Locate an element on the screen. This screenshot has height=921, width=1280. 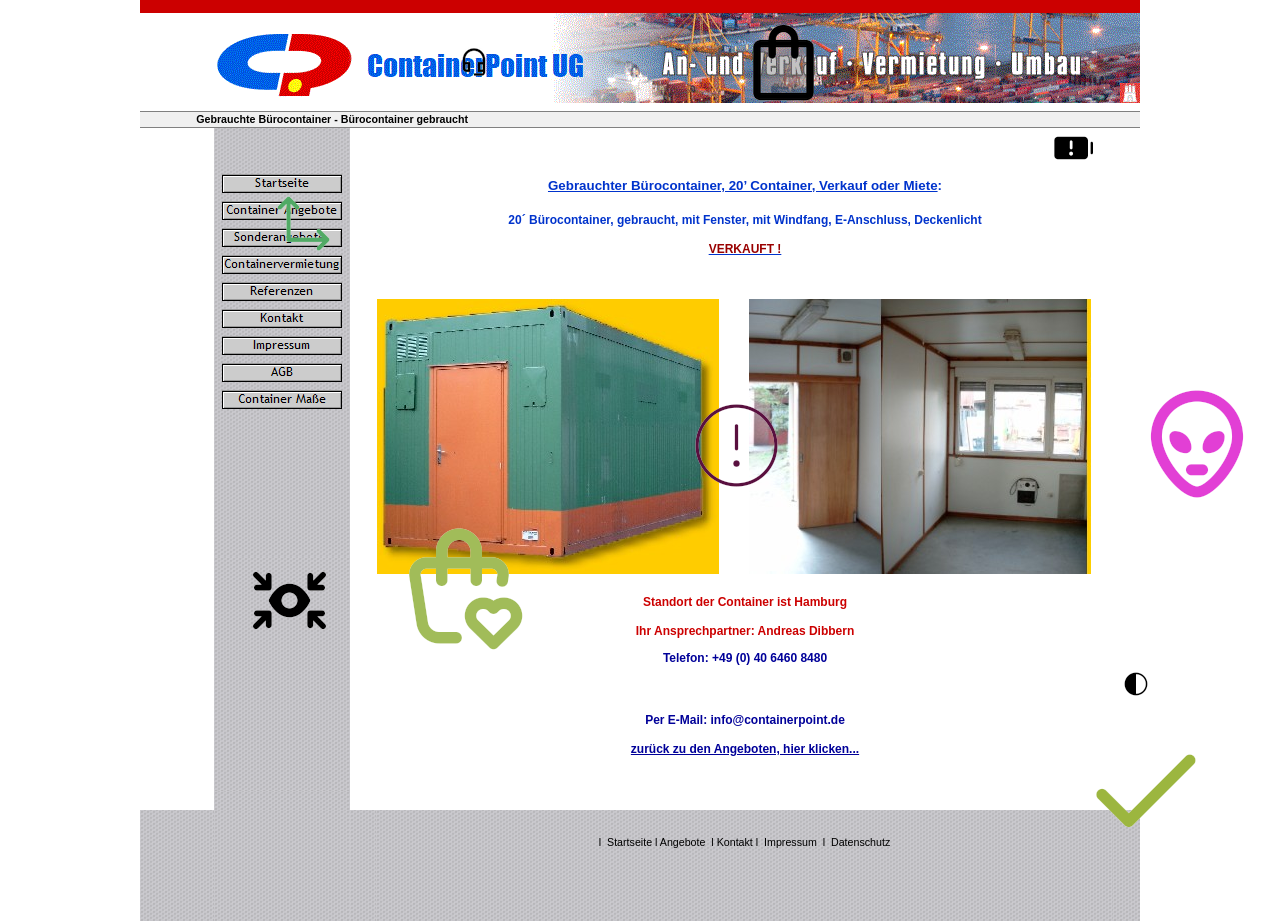
indicates a warning or alert condition is located at coordinates (736, 445).